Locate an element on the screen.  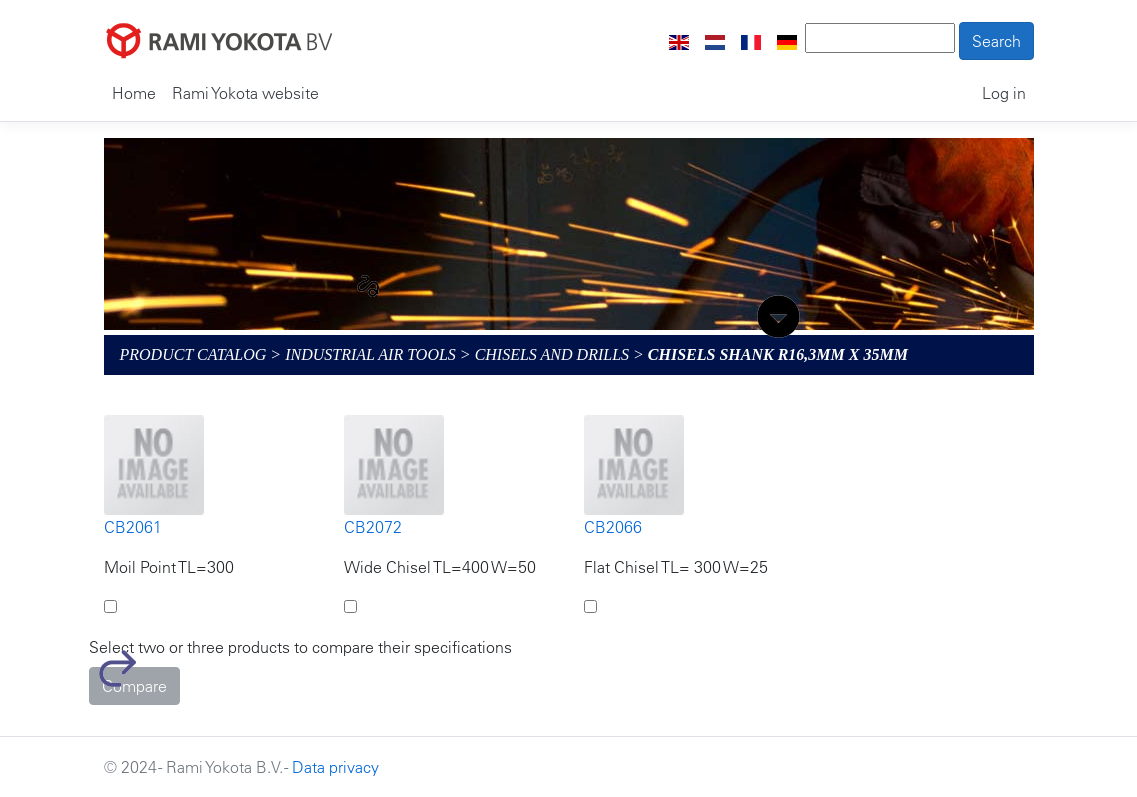
tap to expand dropdown menu is located at coordinates (778, 316).